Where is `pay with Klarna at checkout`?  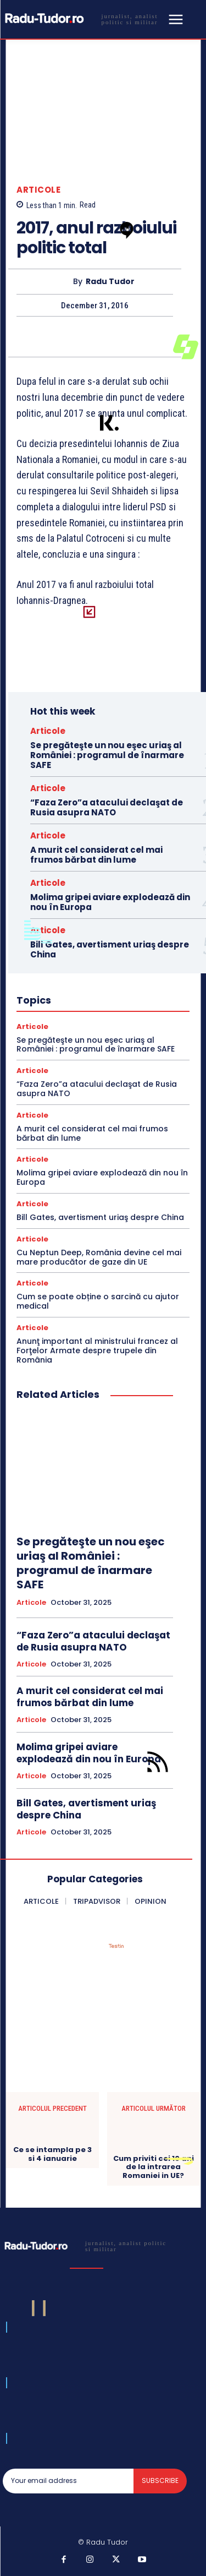 pay with Klarna at checkout is located at coordinates (109, 423).